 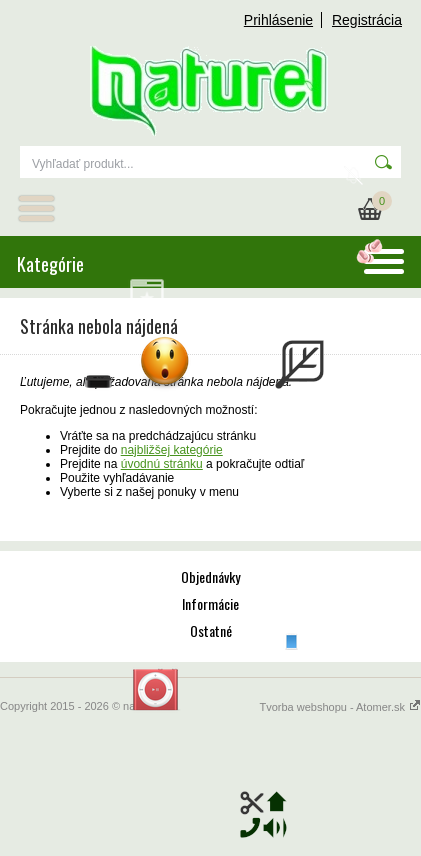 I want to click on notifications are currently disabled, so click(x=353, y=175).